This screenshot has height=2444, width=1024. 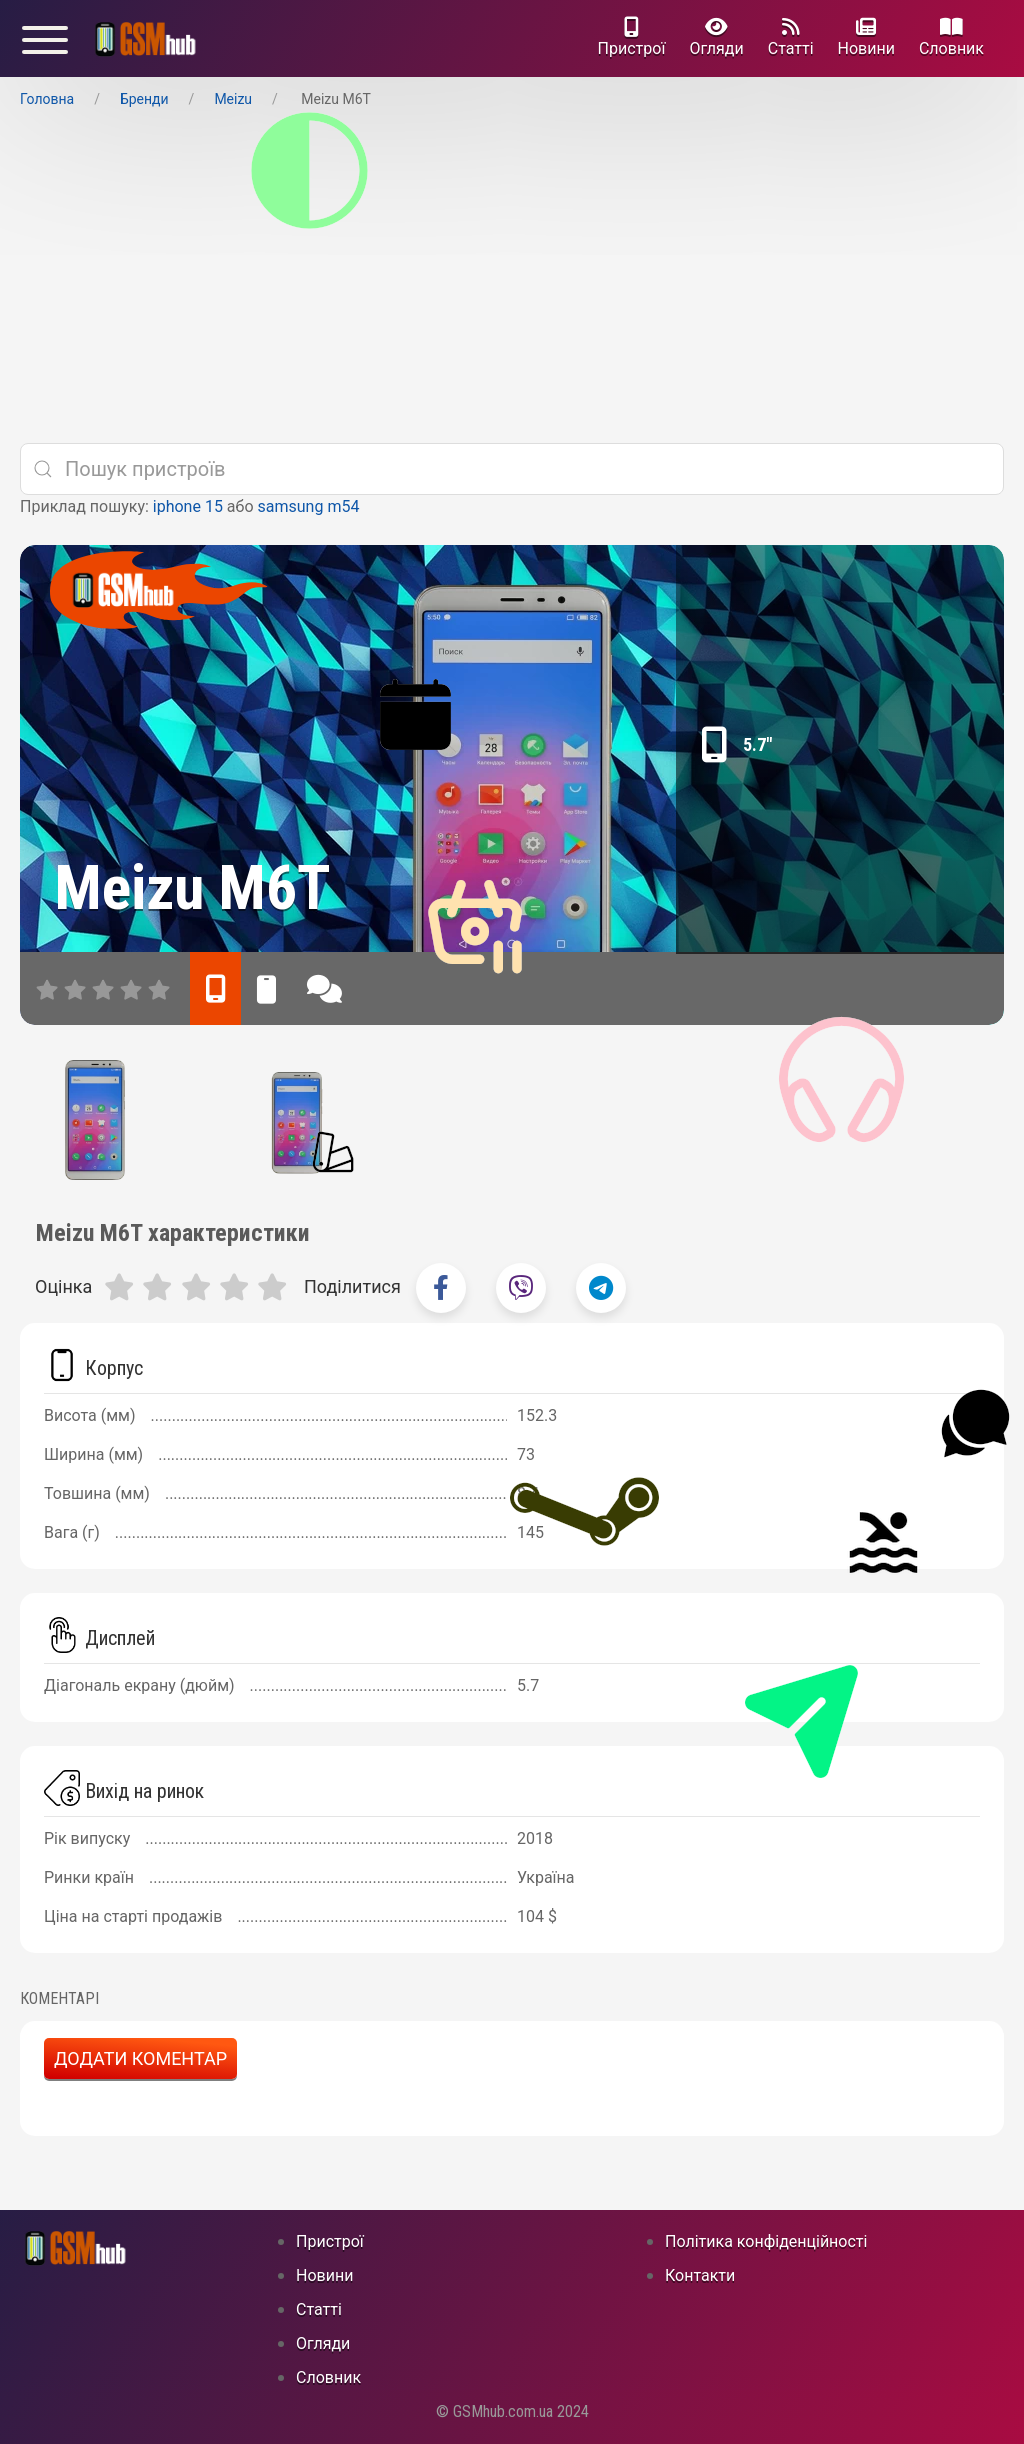 What do you see at coordinates (841, 1079) in the screenshot?
I see `contact customer support` at bounding box center [841, 1079].